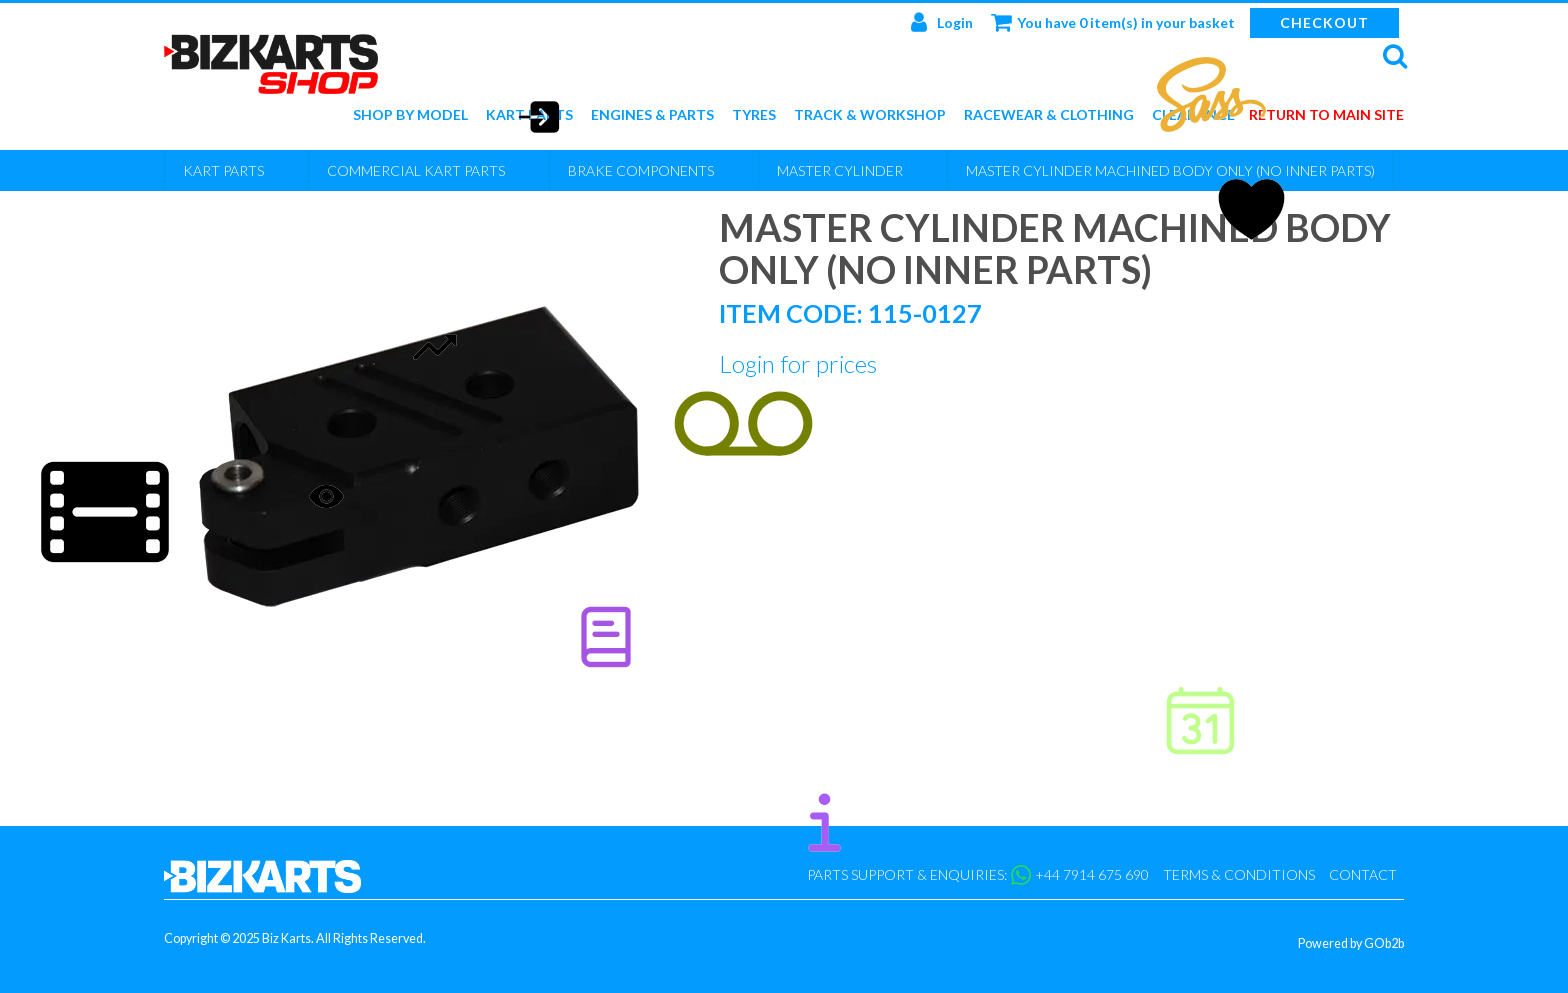 The image size is (1568, 993). What do you see at coordinates (824, 822) in the screenshot?
I see `view more information or details` at bounding box center [824, 822].